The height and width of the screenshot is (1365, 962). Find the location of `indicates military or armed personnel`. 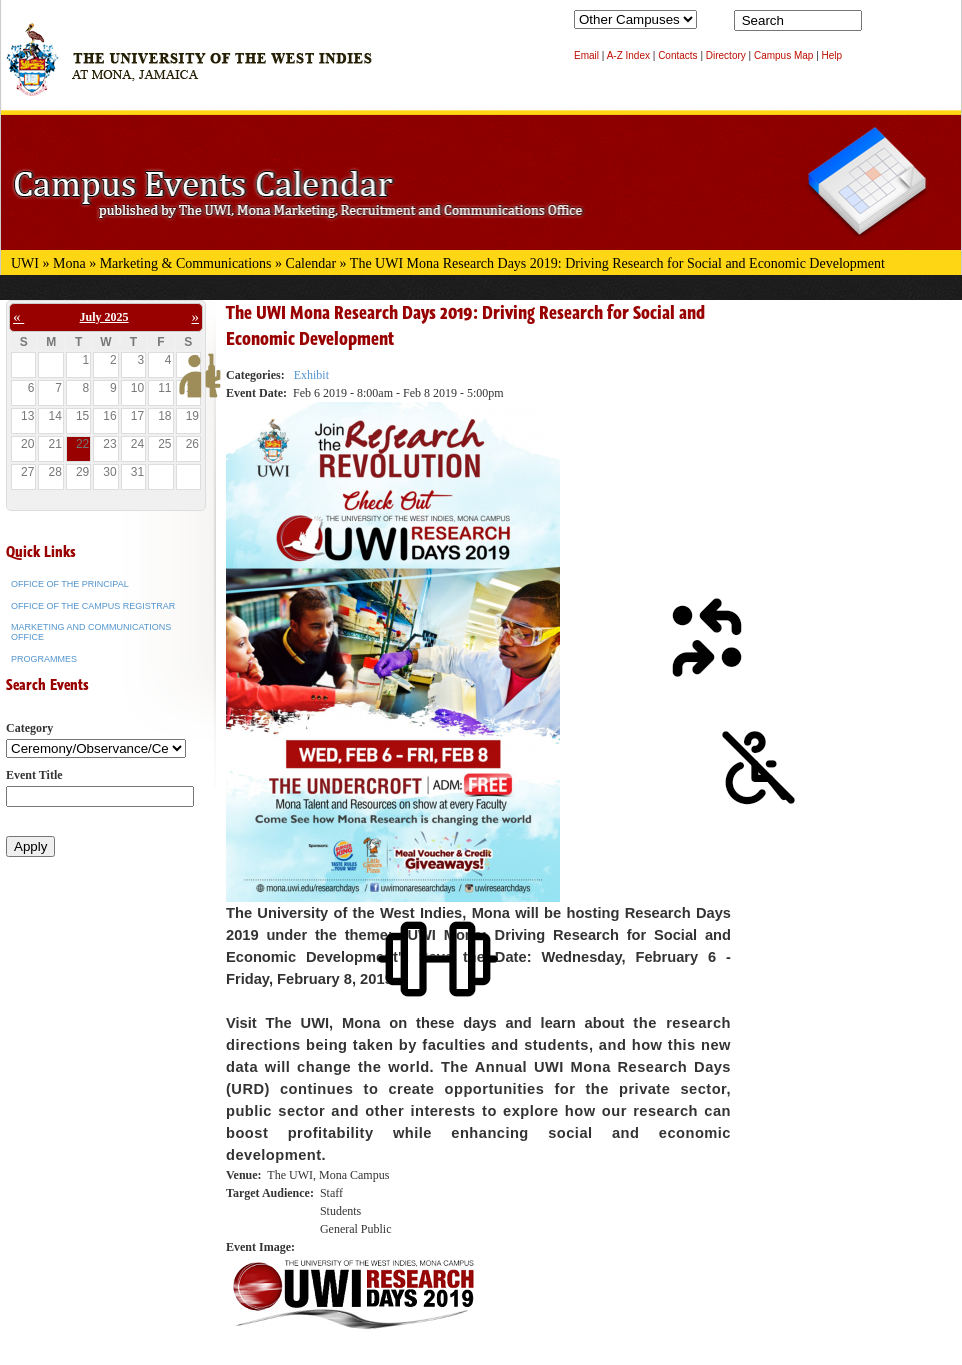

indicates military or armed personnel is located at coordinates (198, 375).